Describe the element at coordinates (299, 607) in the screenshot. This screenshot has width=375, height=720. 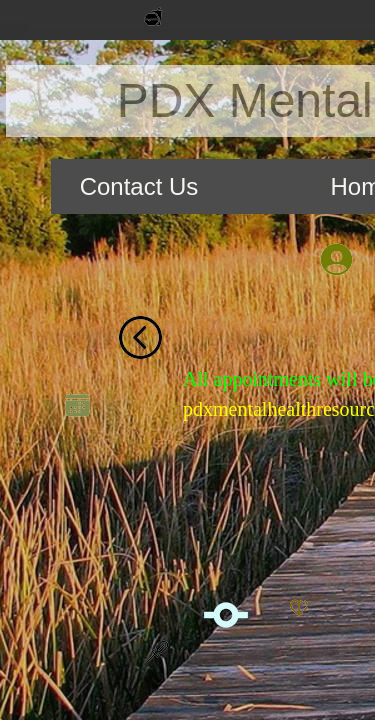
I see `indicates partial like or favorite status` at that location.